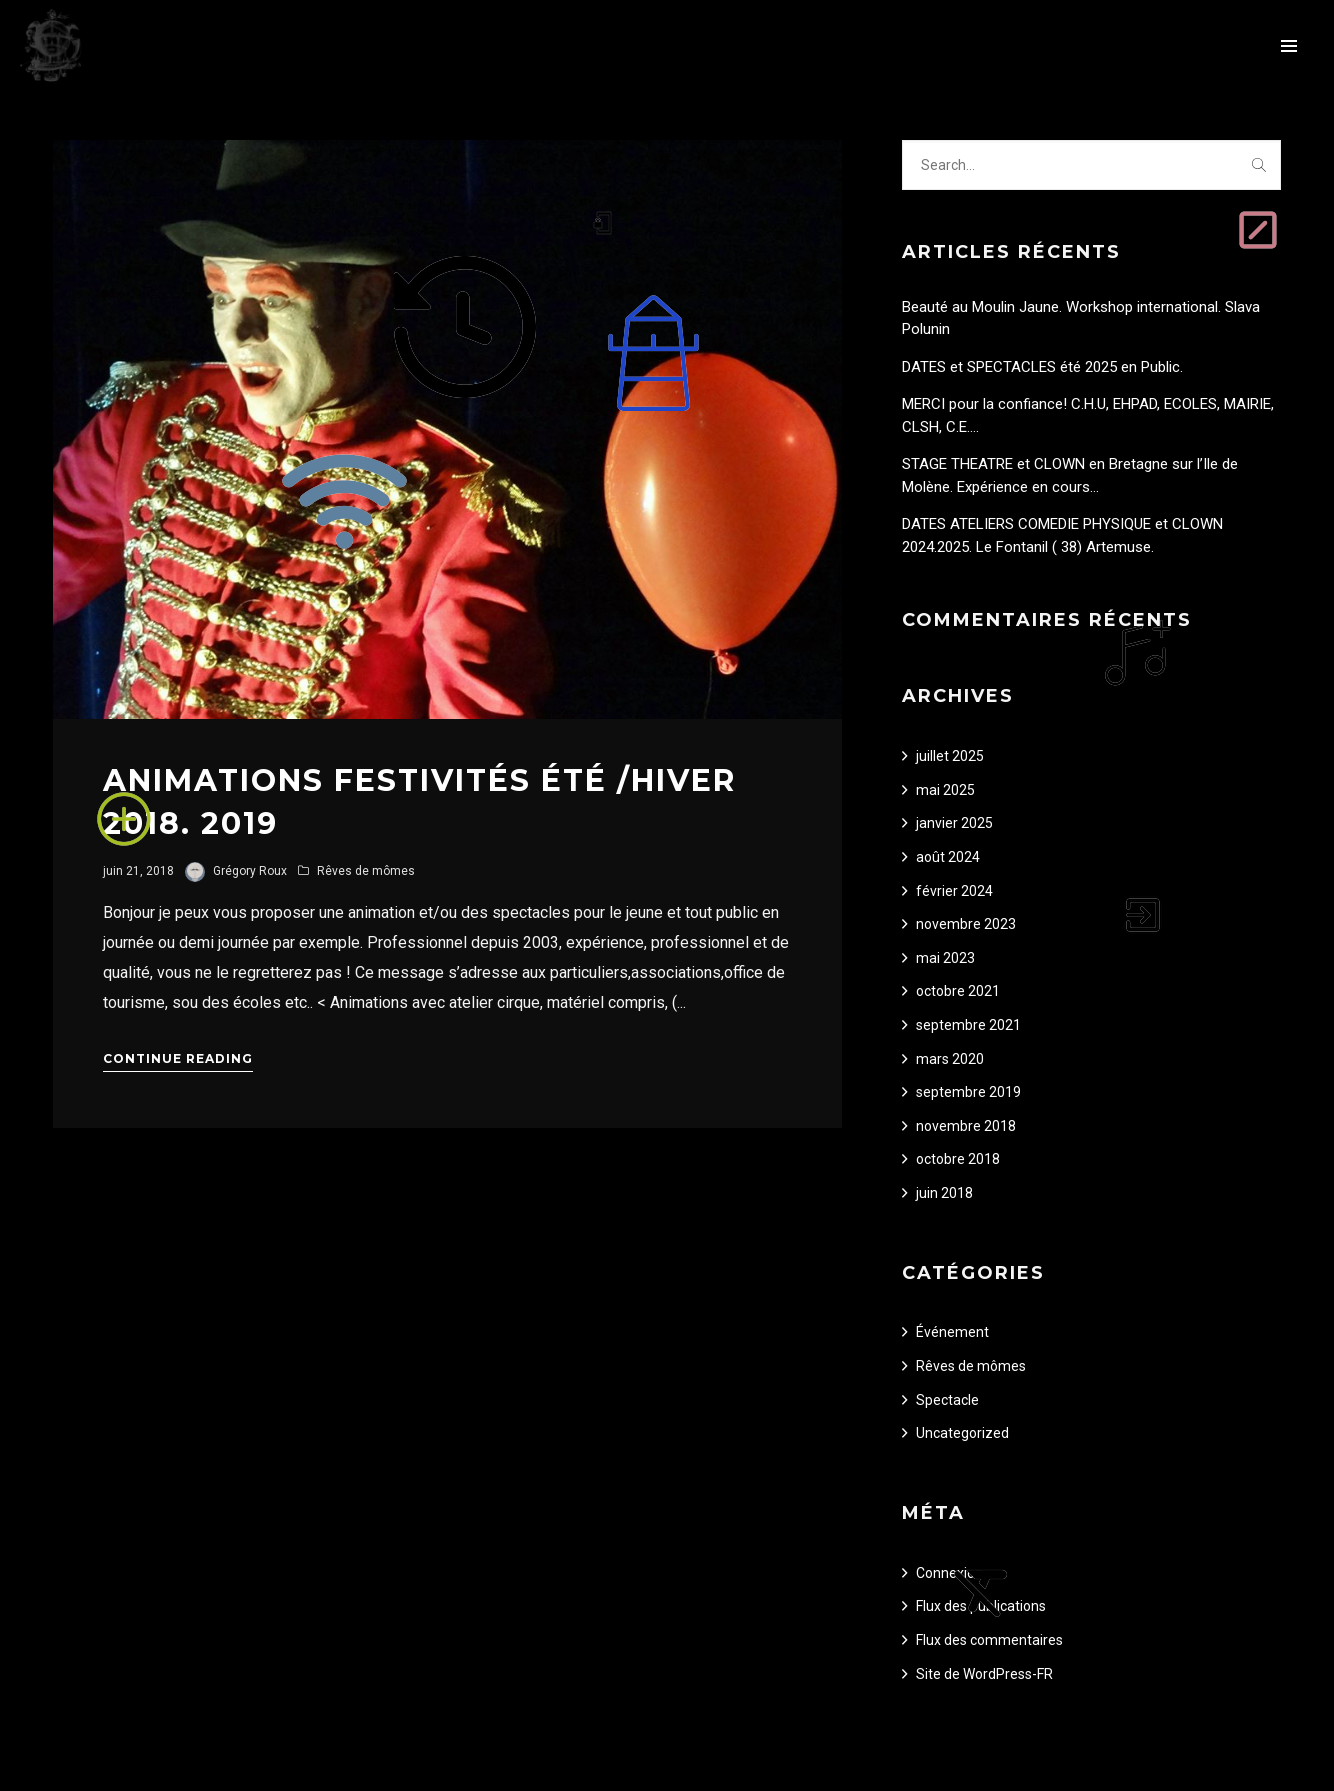  What do you see at coordinates (344, 499) in the screenshot?
I see `indicates strong wifi signal strength` at bounding box center [344, 499].